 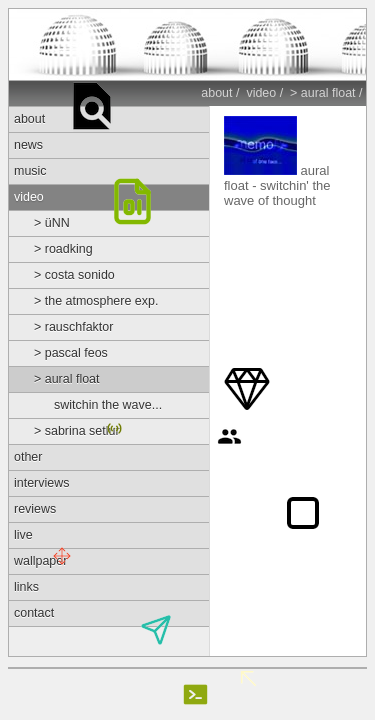 I want to click on move or reposition an element, so click(x=62, y=556).